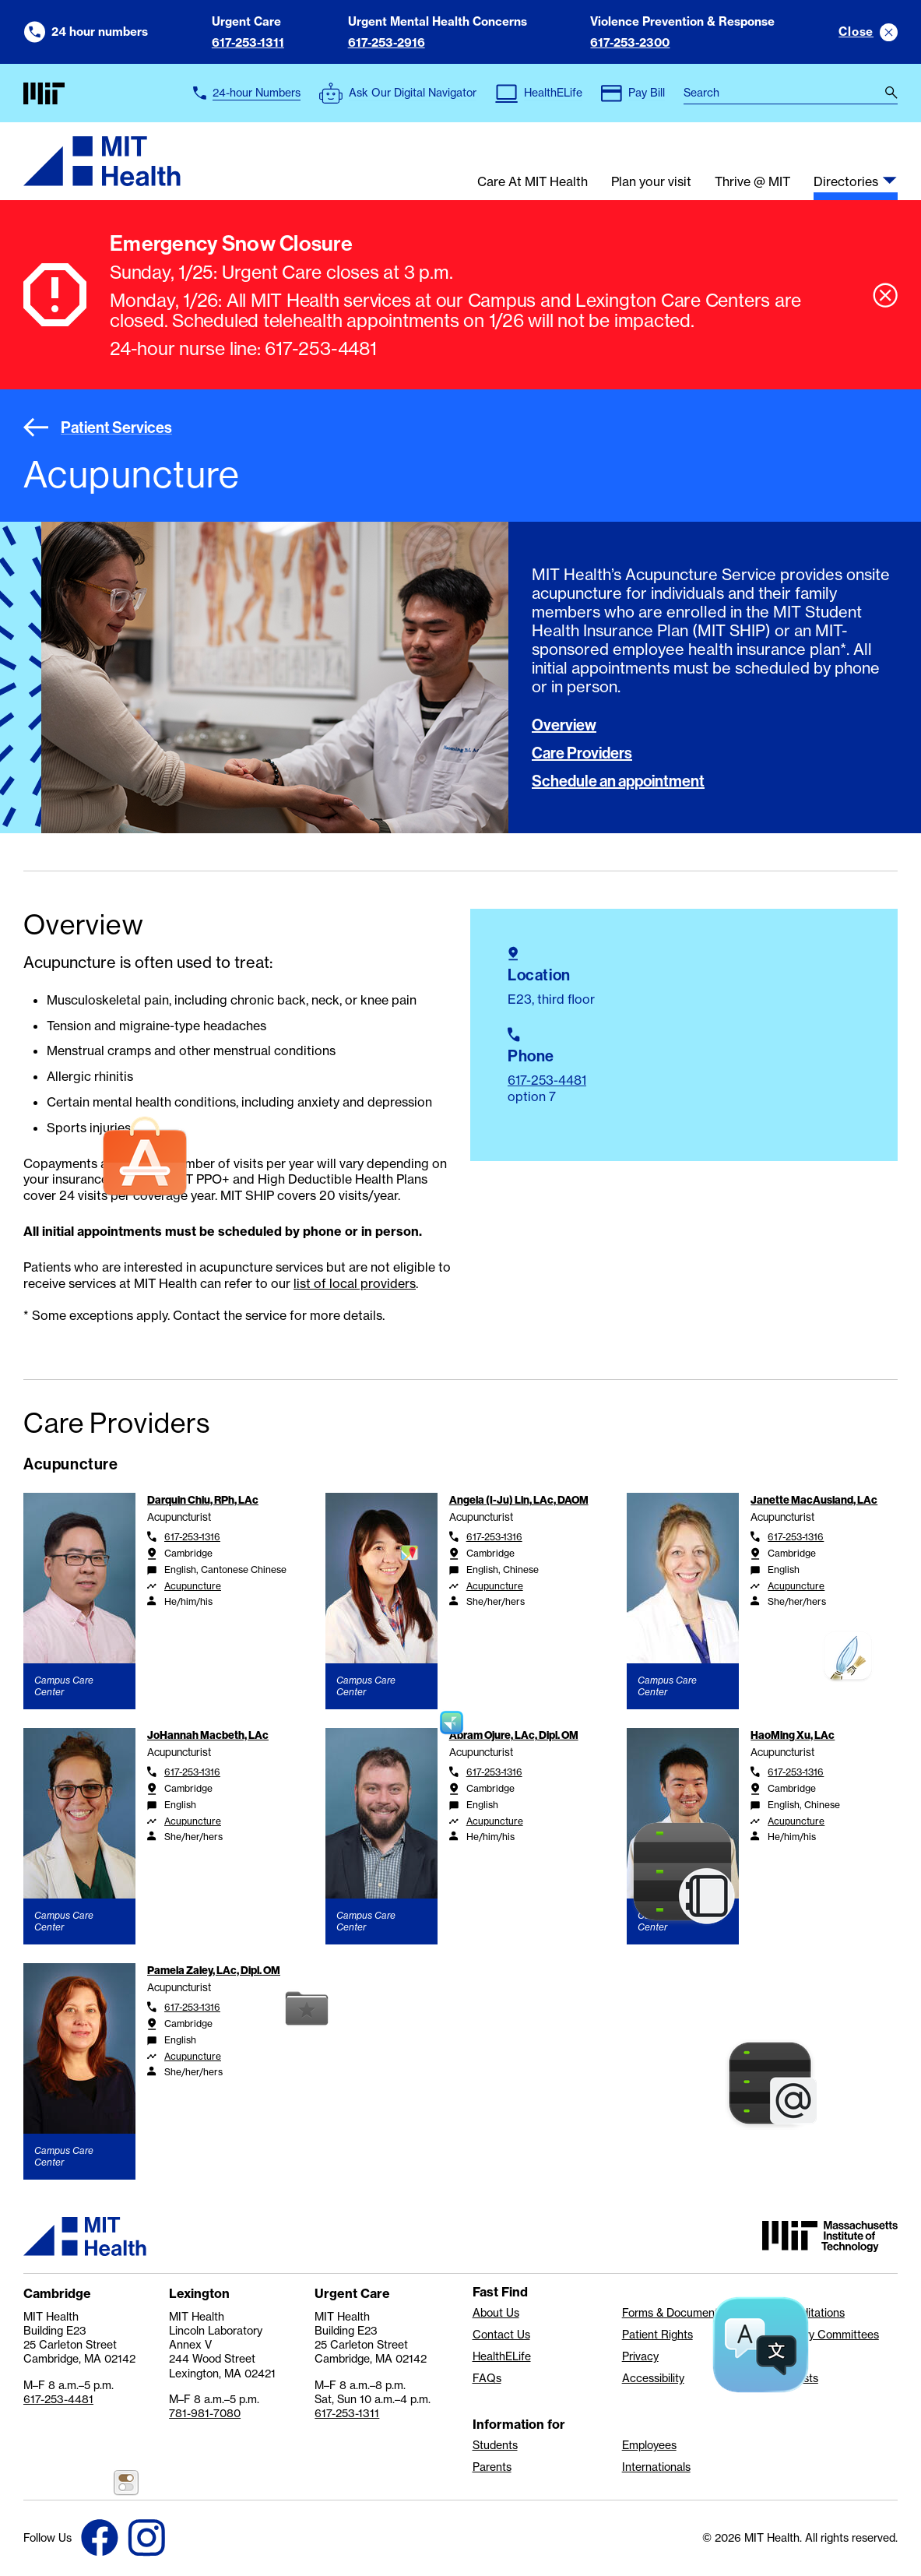 Image resolution: width=921 pixels, height=2576 pixels. Describe the element at coordinates (145, 1163) in the screenshot. I see `open the software center to browse and install apps` at that location.